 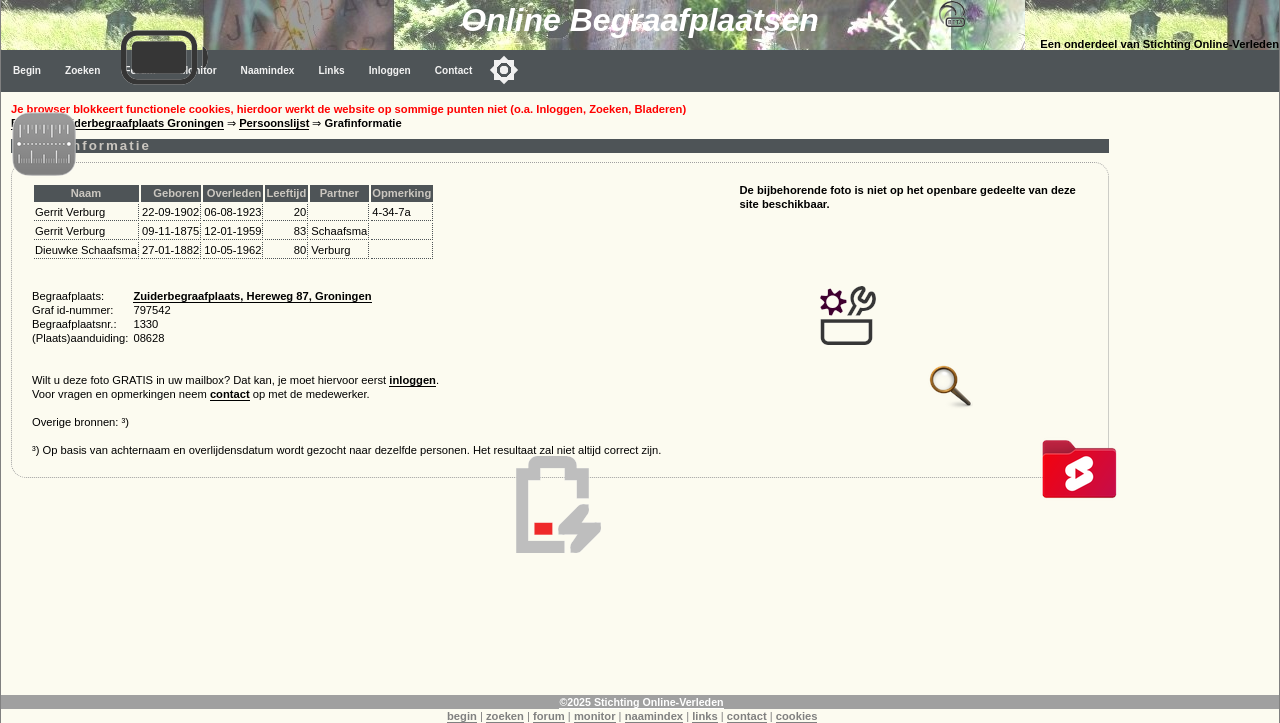 I want to click on indicates current battery level, so click(x=164, y=57).